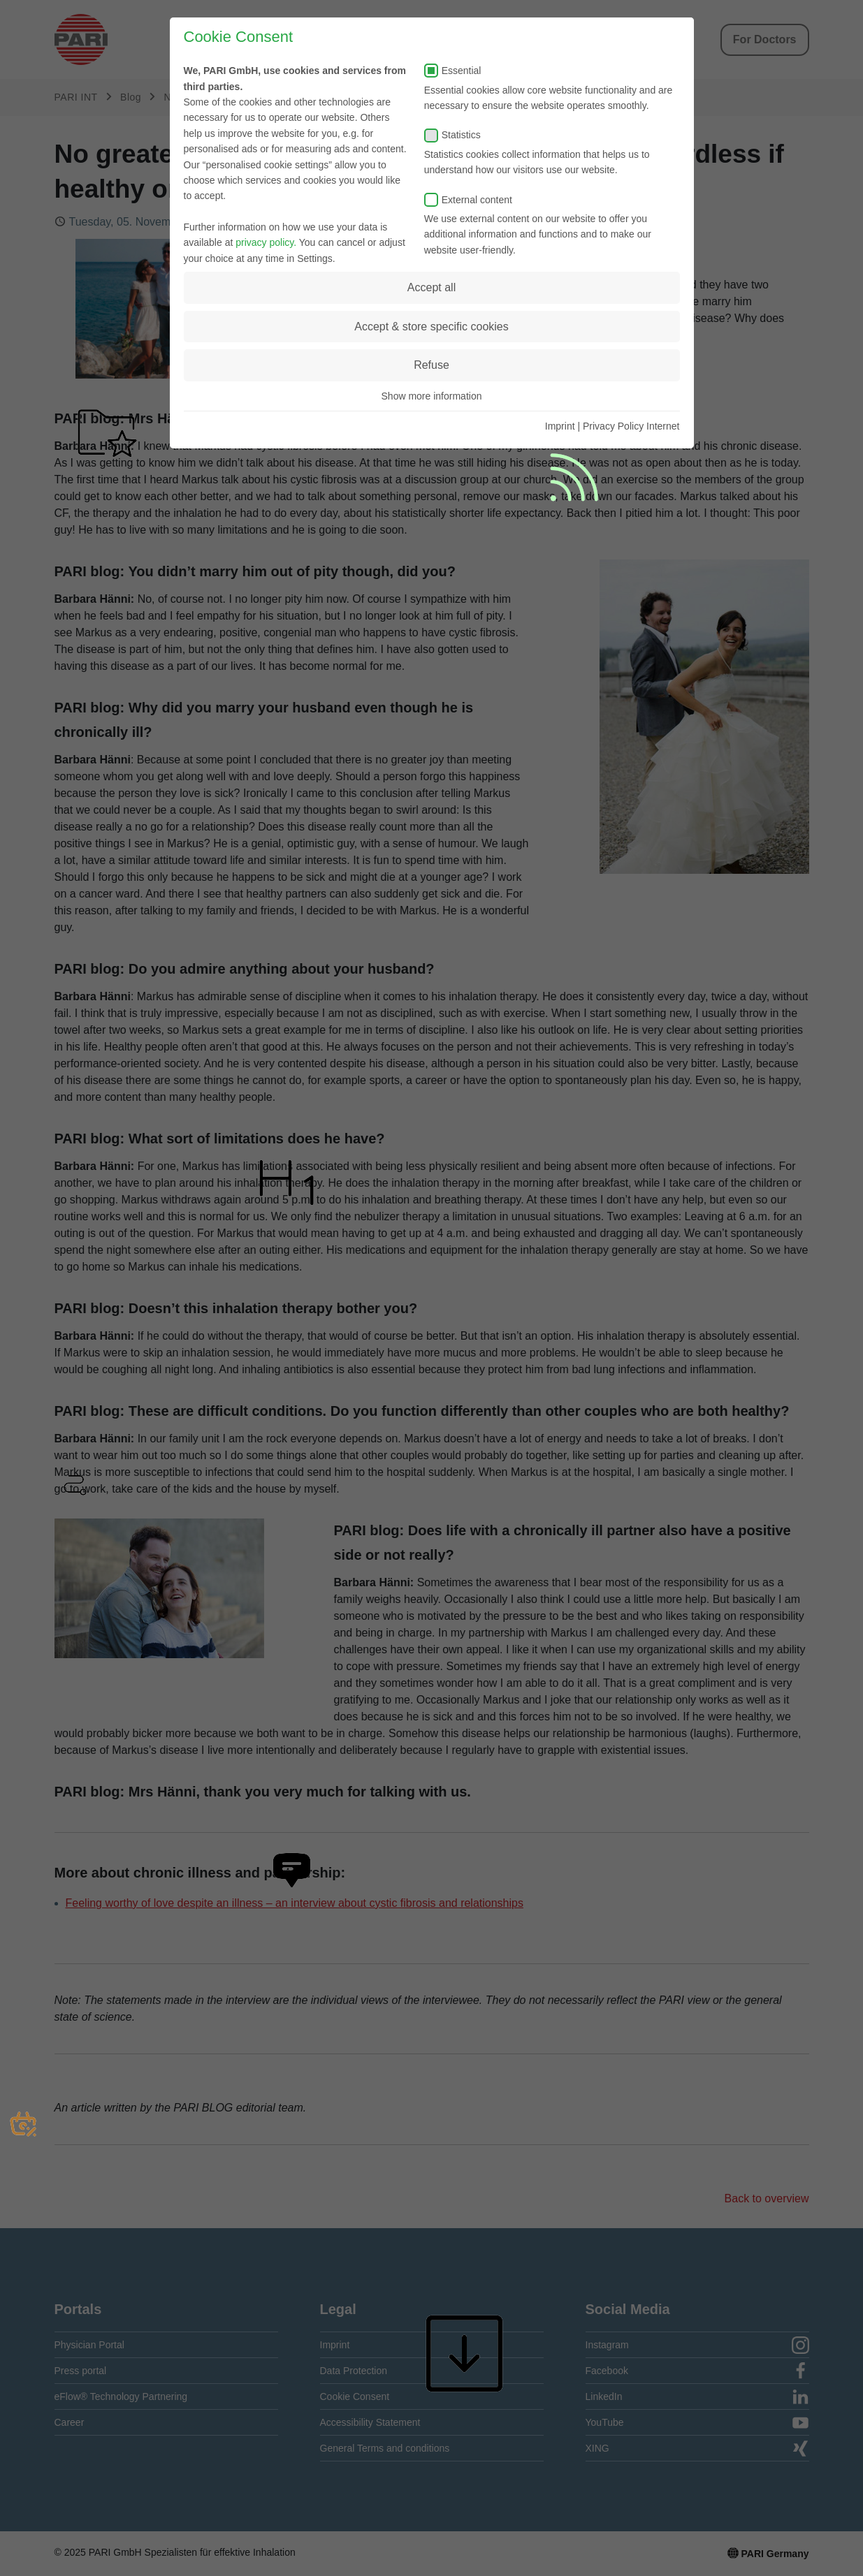 The height and width of the screenshot is (2576, 863). What do you see at coordinates (75, 1484) in the screenshot?
I see `view or edit a route path` at bounding box center [75, 1484].